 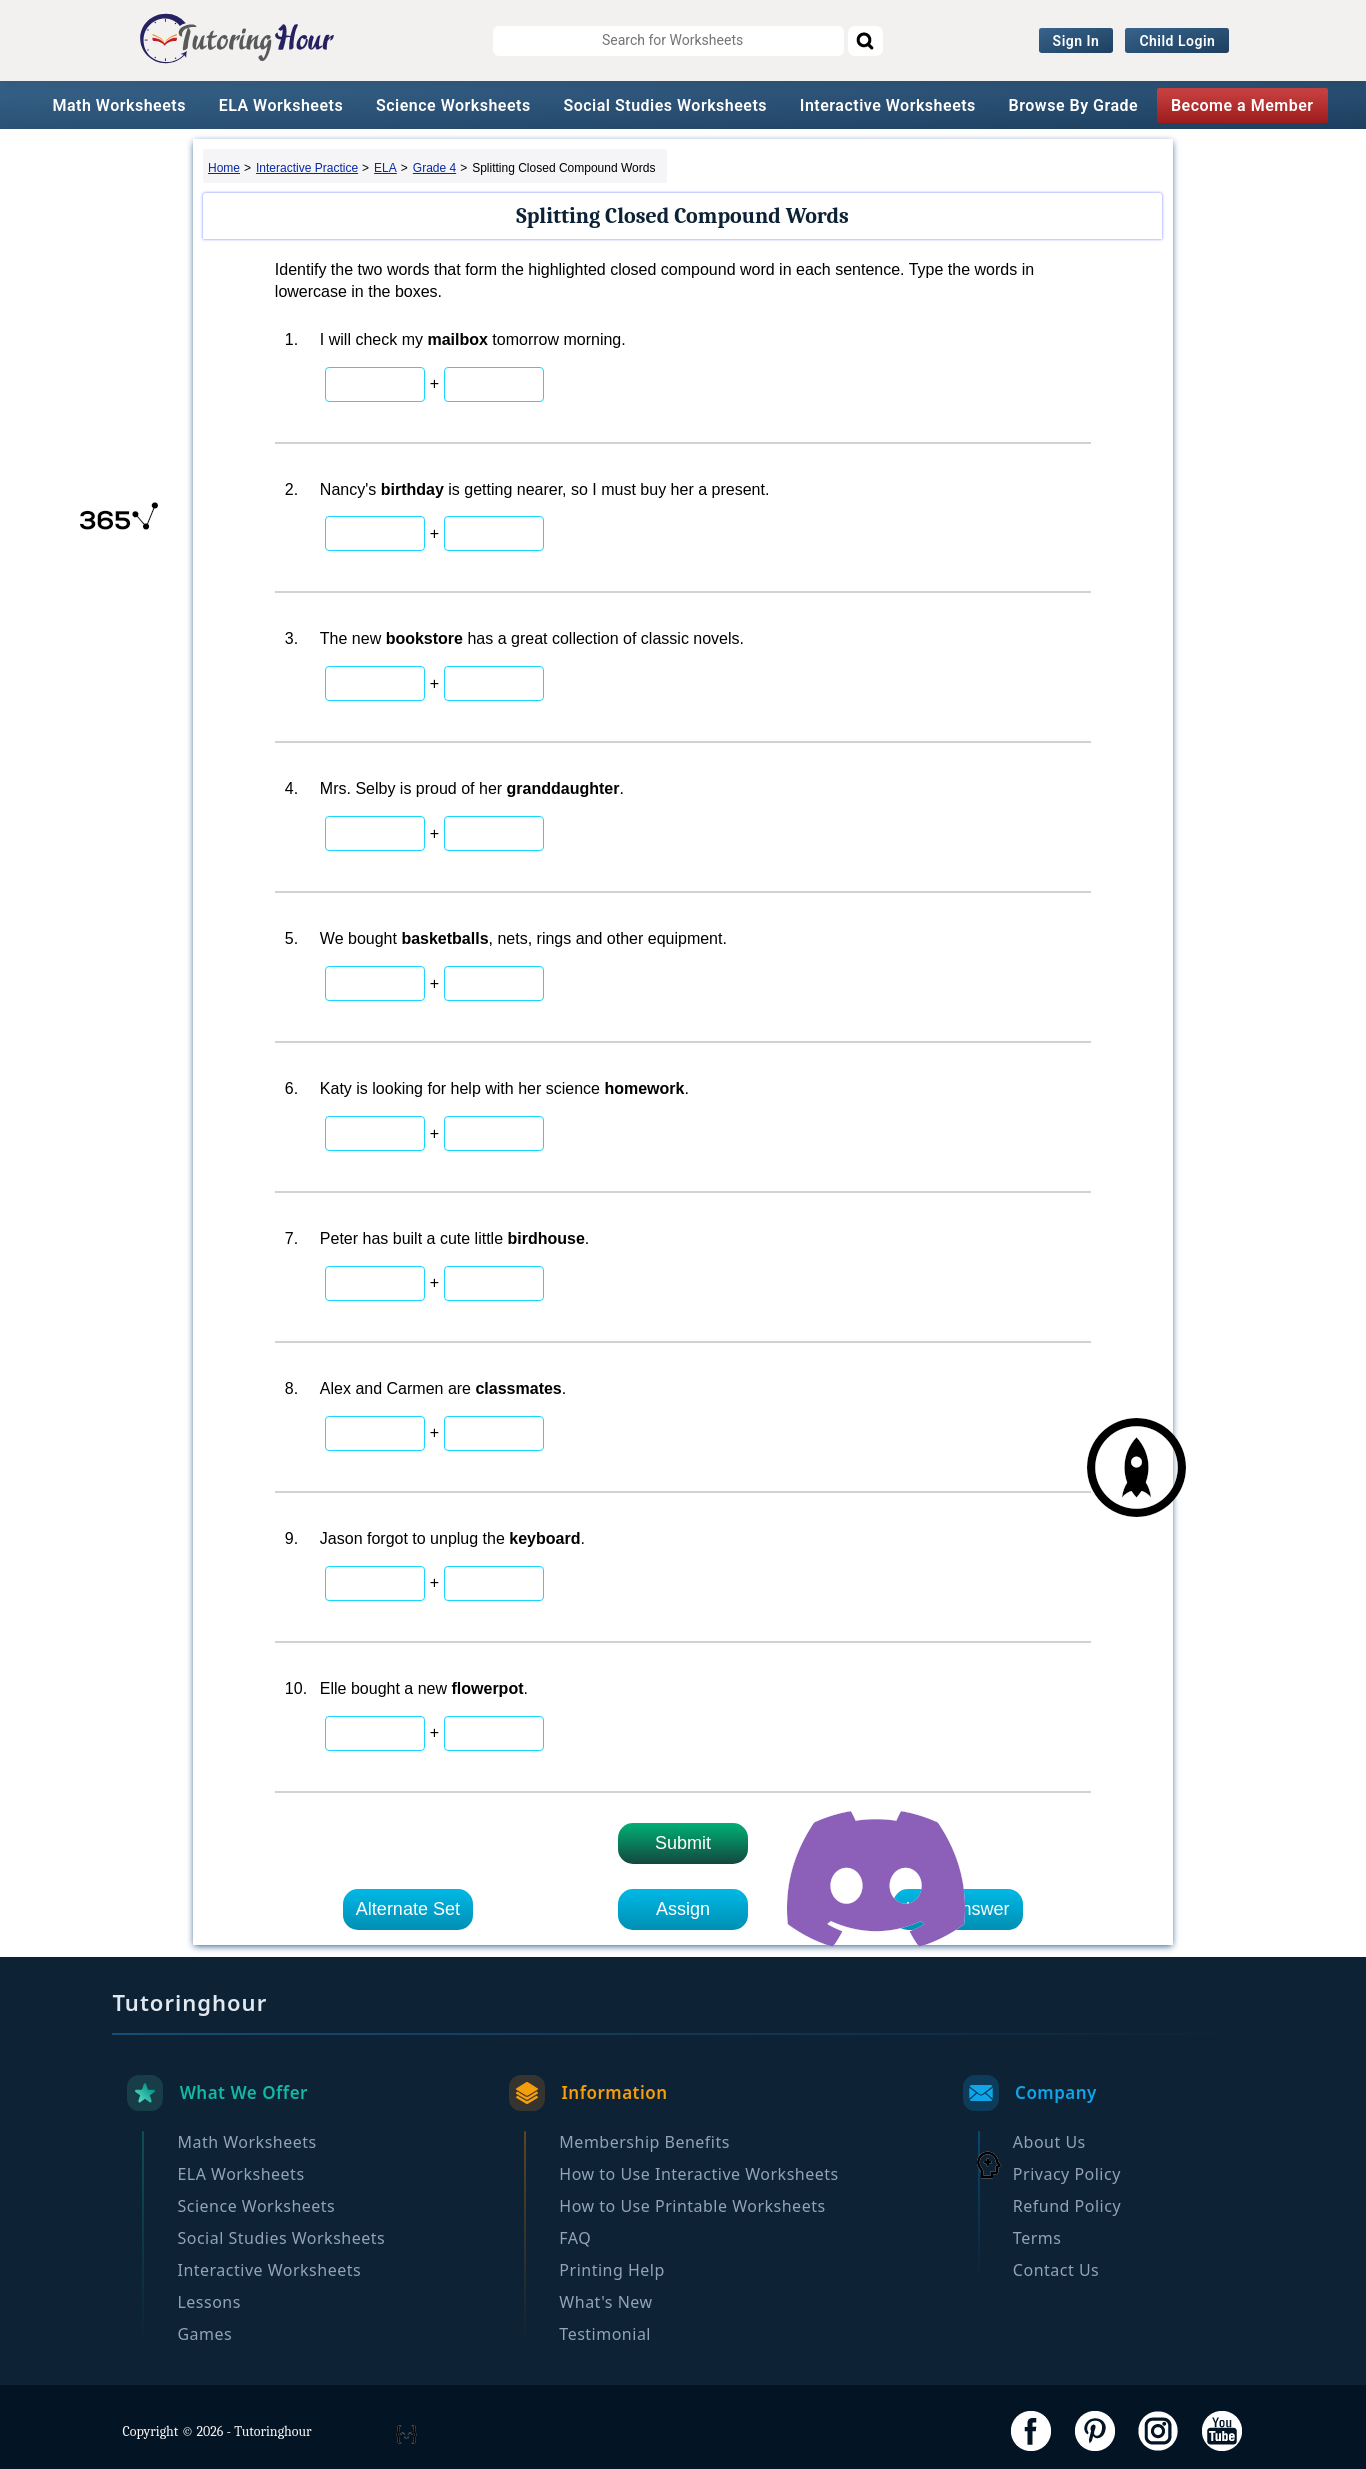 What do you see at coordinates (406, 2434) in the screenshot?
I see `visit exercism coding practice platform` at bounding box center [406, 2434].